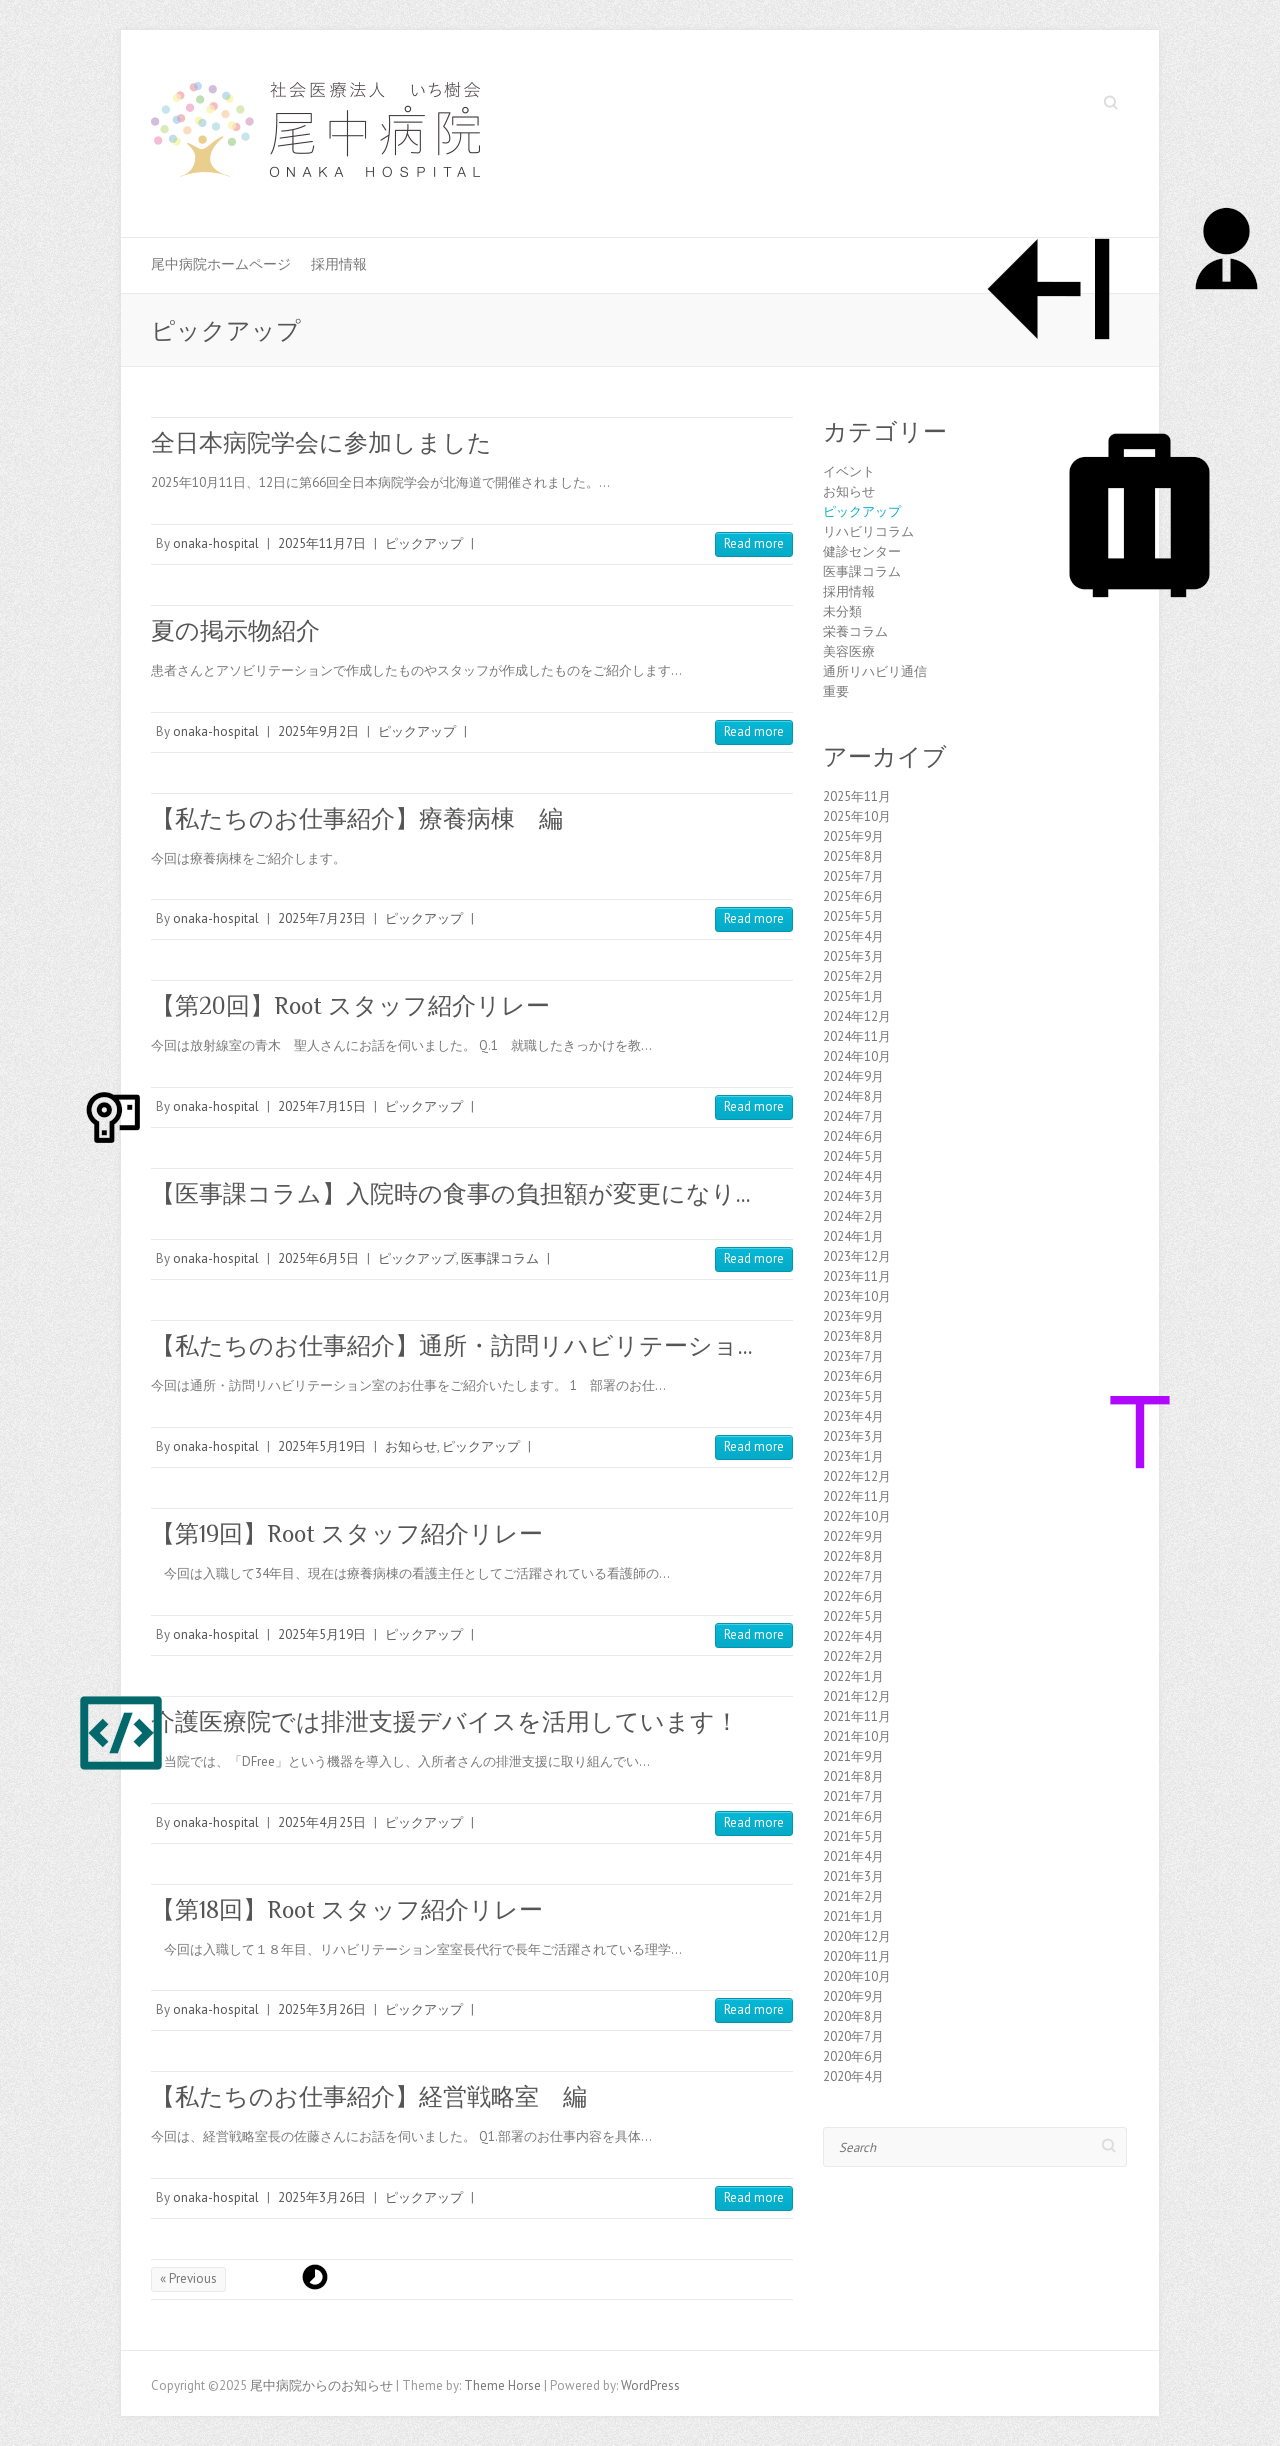 The image size is (1280, 2446). I want to click on access travel or trip planning features, so click(1139, 511).